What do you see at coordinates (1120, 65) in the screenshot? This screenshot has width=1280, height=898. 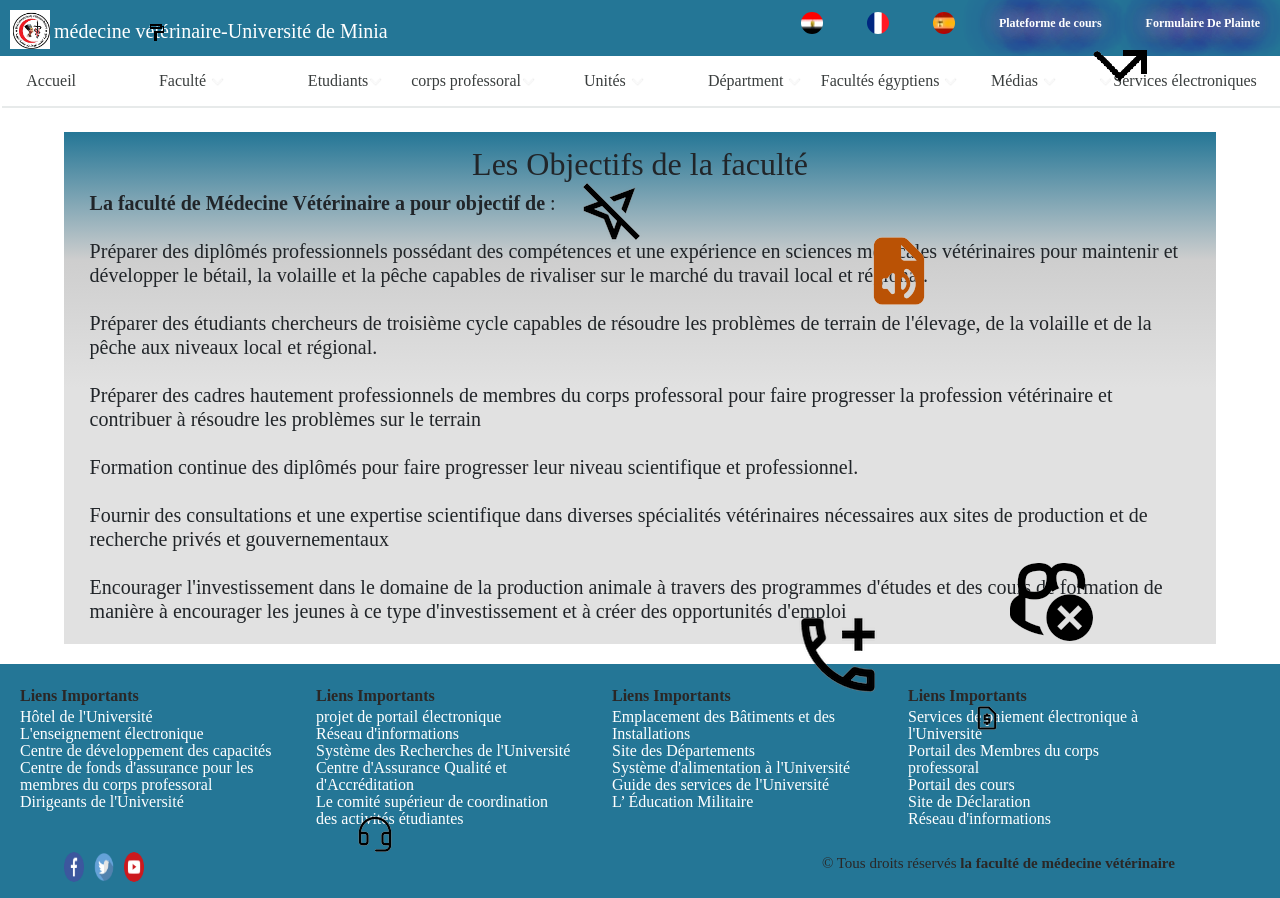 I see `indicates an outgoing call that wasn't answered` at bounding box center [1120, 65].